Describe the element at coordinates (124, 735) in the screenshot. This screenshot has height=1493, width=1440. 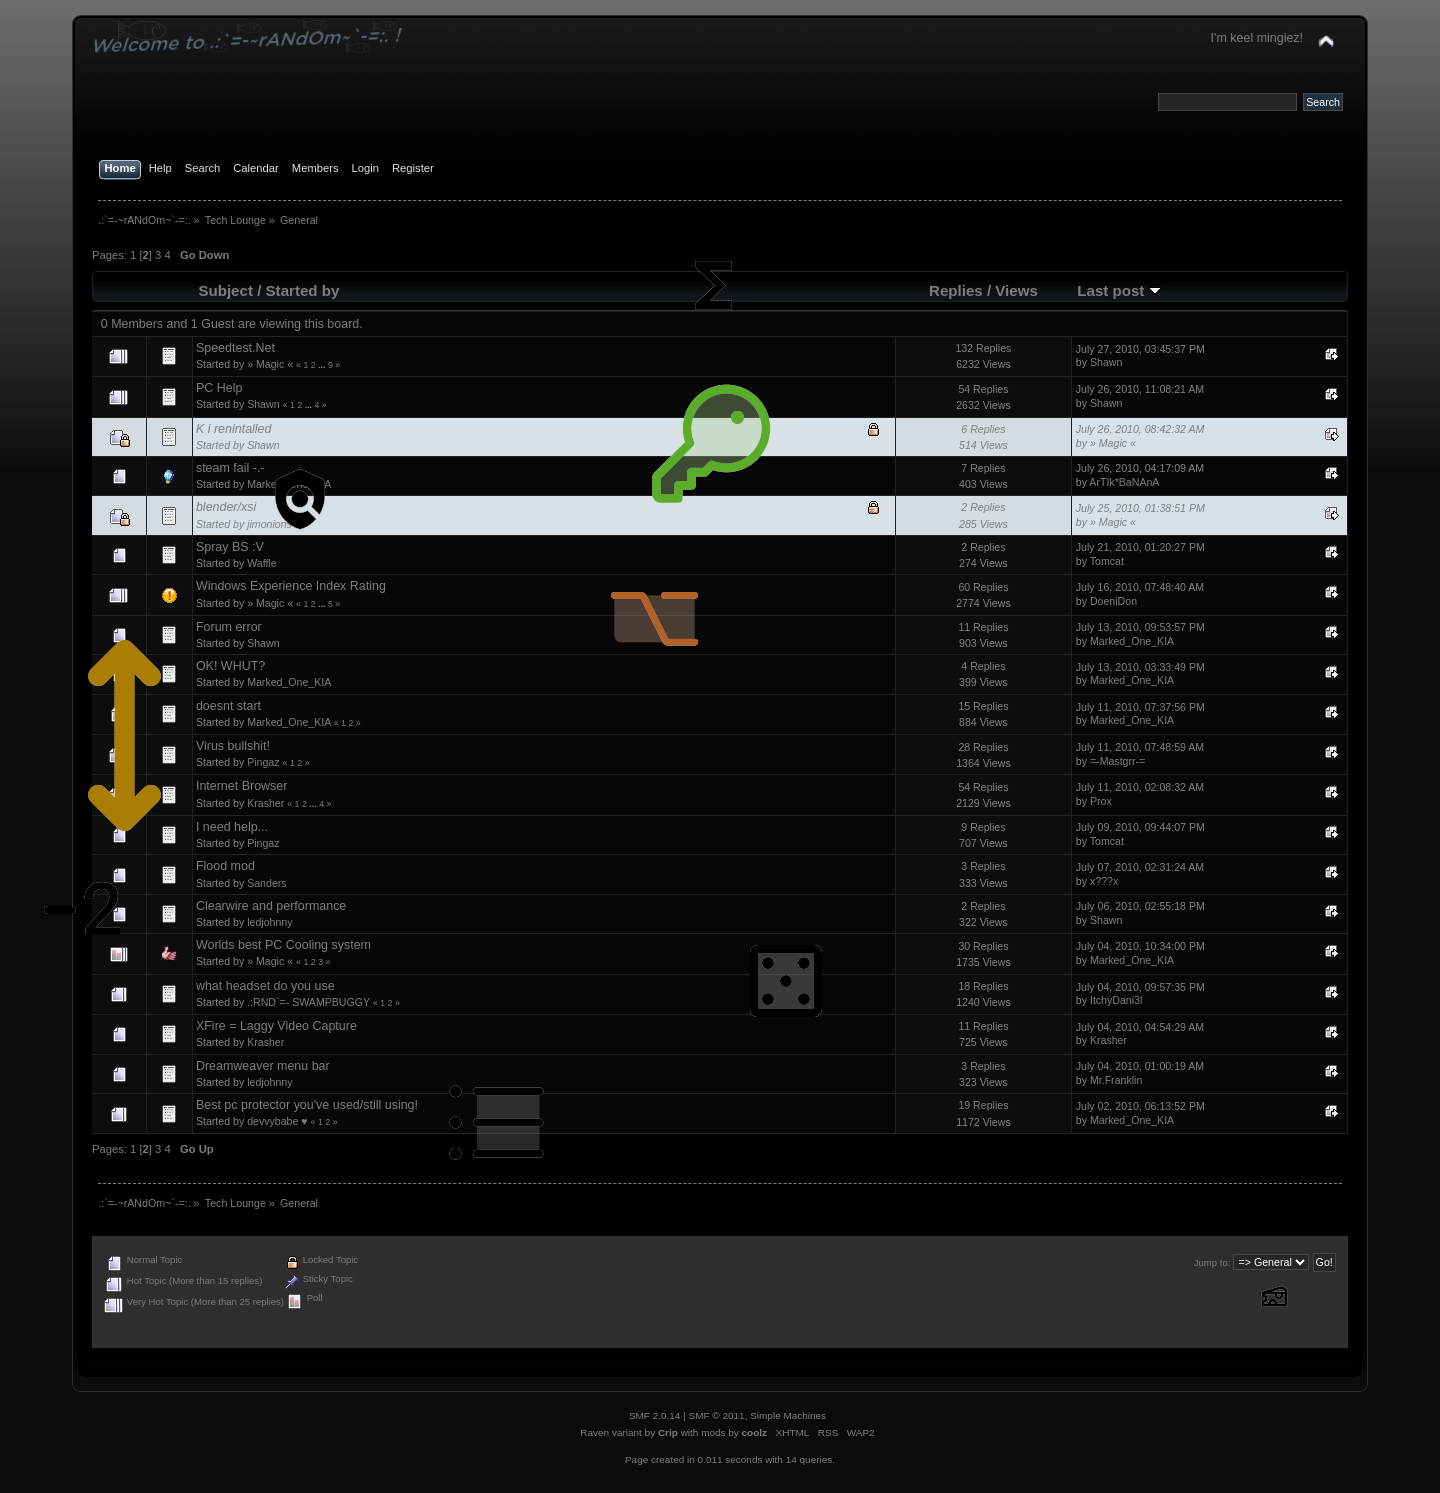
I see `adjust height or vertical size` at that location.